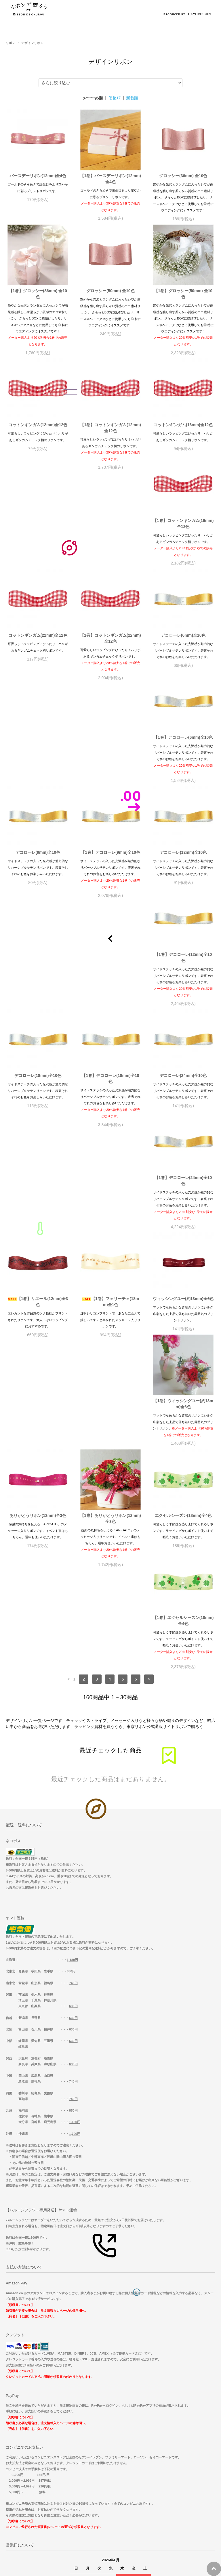  Describe the element at coordinates (96, 1809) in the screenshot. I see `access navigation or direction features` at that location.